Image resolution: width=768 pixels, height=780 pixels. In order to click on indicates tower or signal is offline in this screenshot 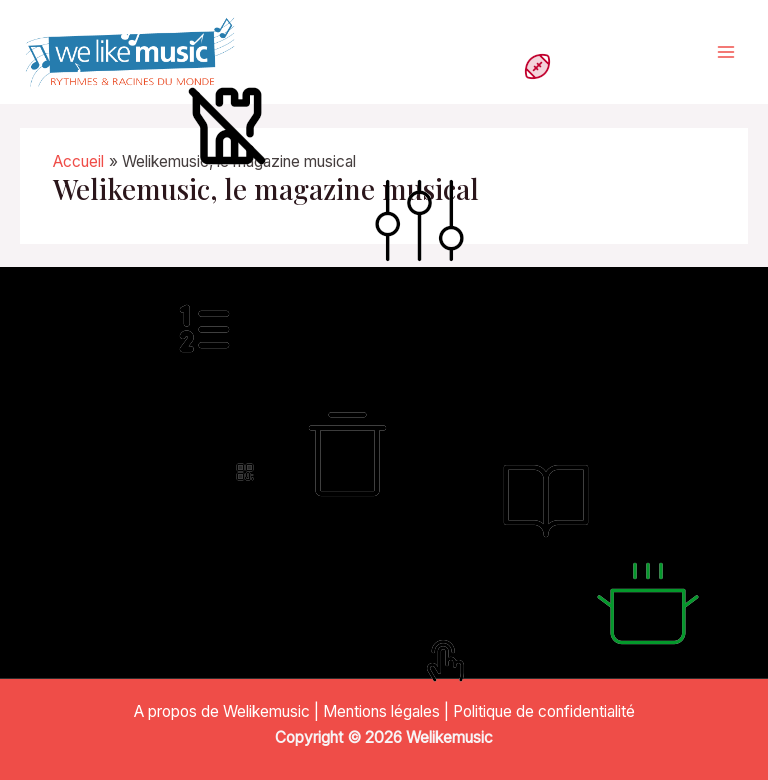, I will do `click(227, 126)`.